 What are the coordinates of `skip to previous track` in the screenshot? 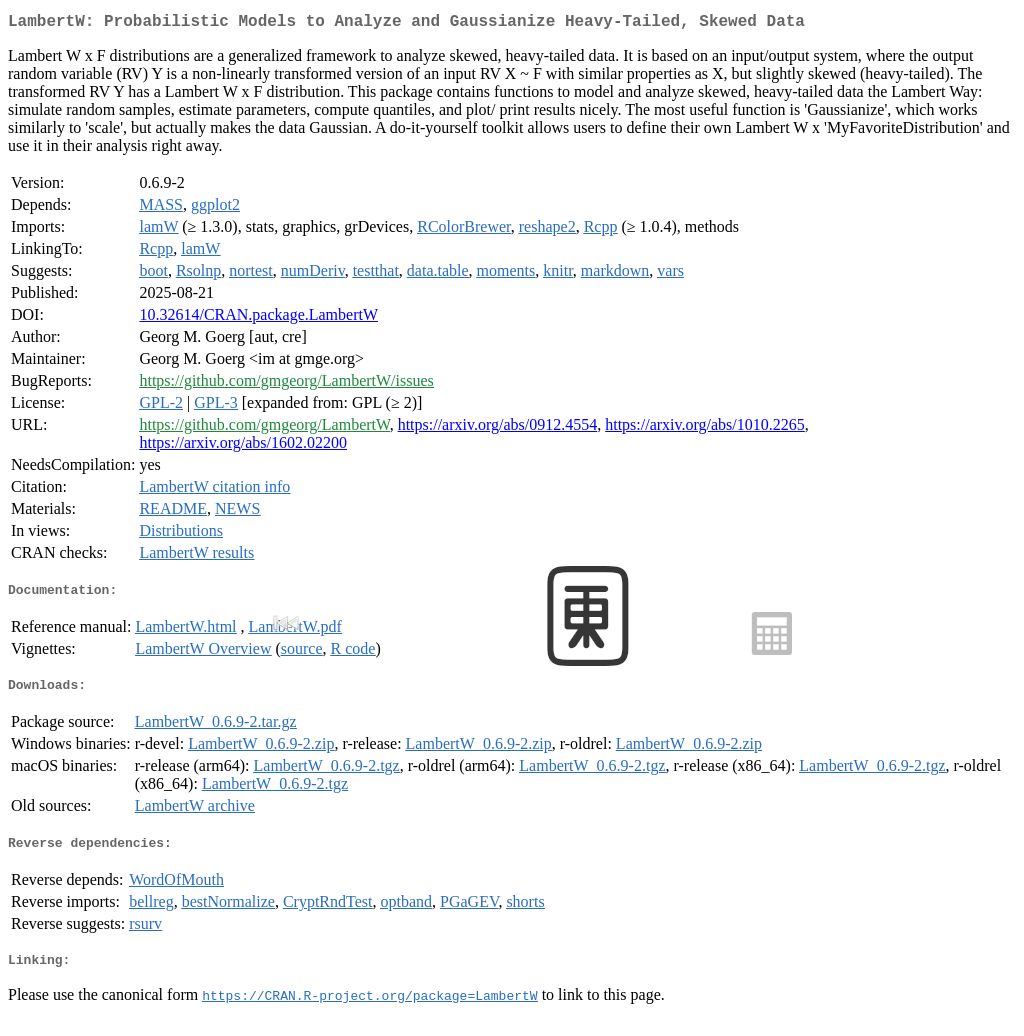 It's located at (286, 623).